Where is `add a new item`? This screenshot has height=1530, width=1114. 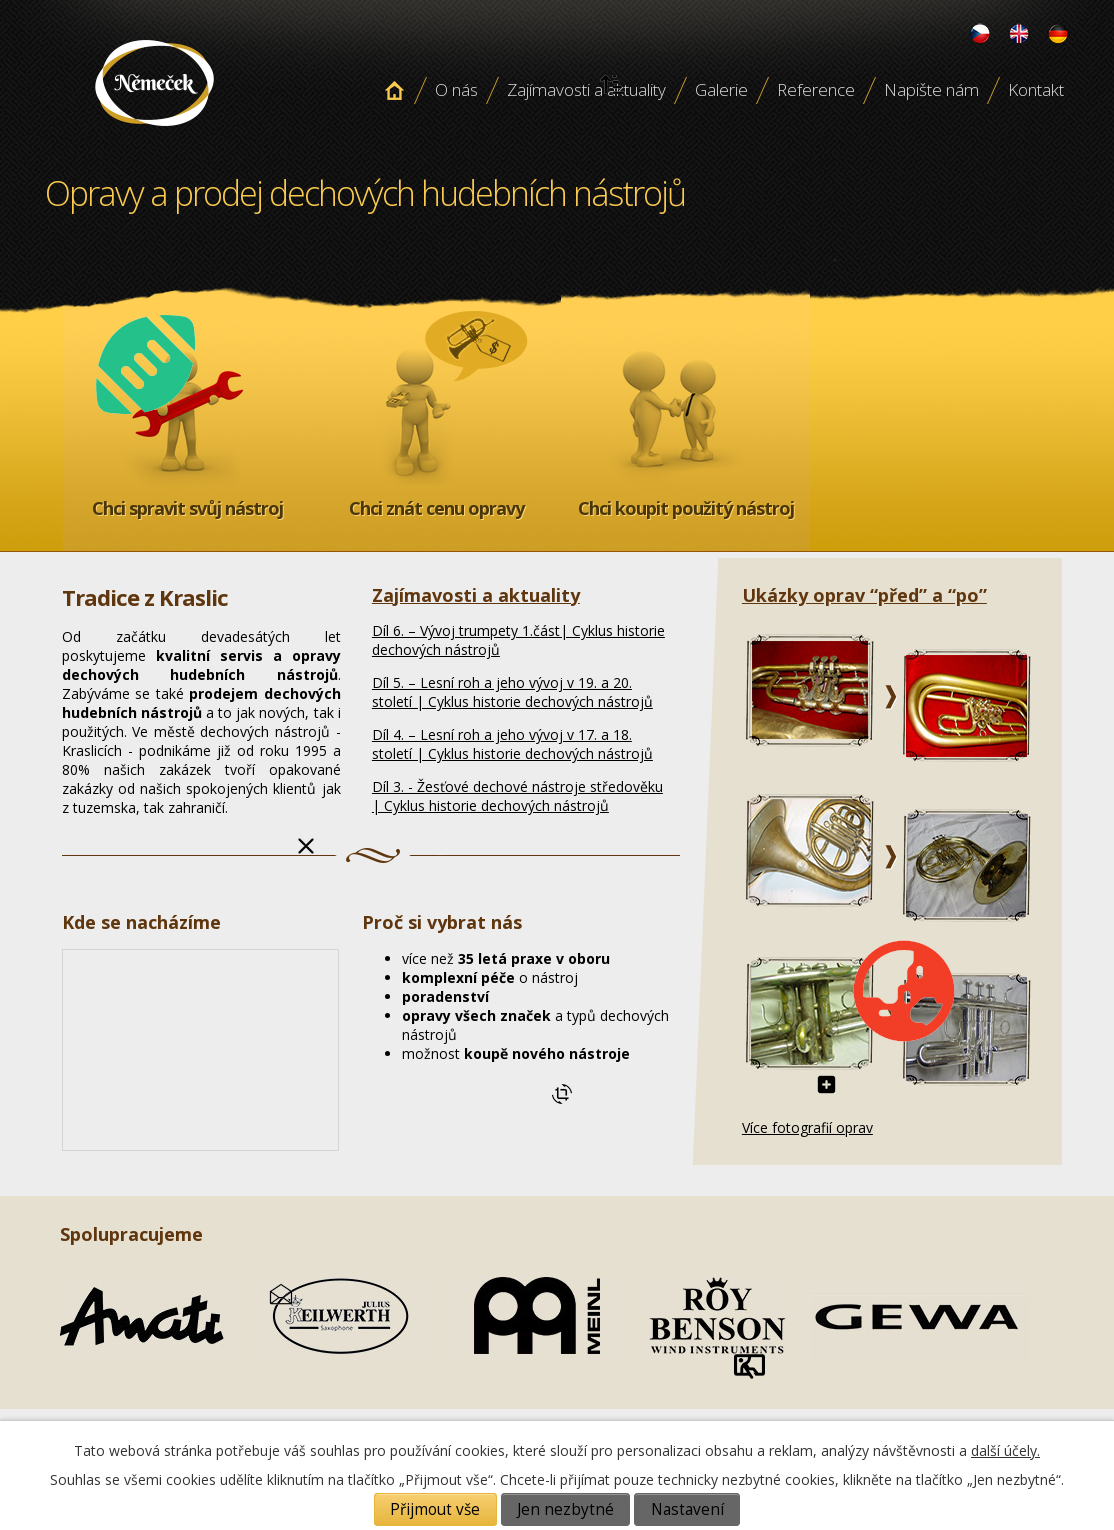 add a new item is located at coordinates (826, 1084).